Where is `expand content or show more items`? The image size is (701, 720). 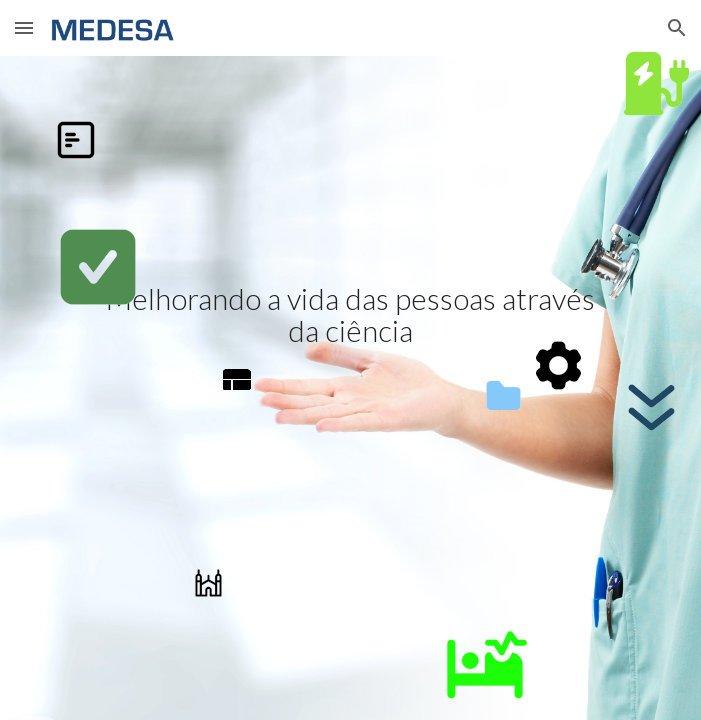
expand content or show more items is located at coordinates (651, 407).